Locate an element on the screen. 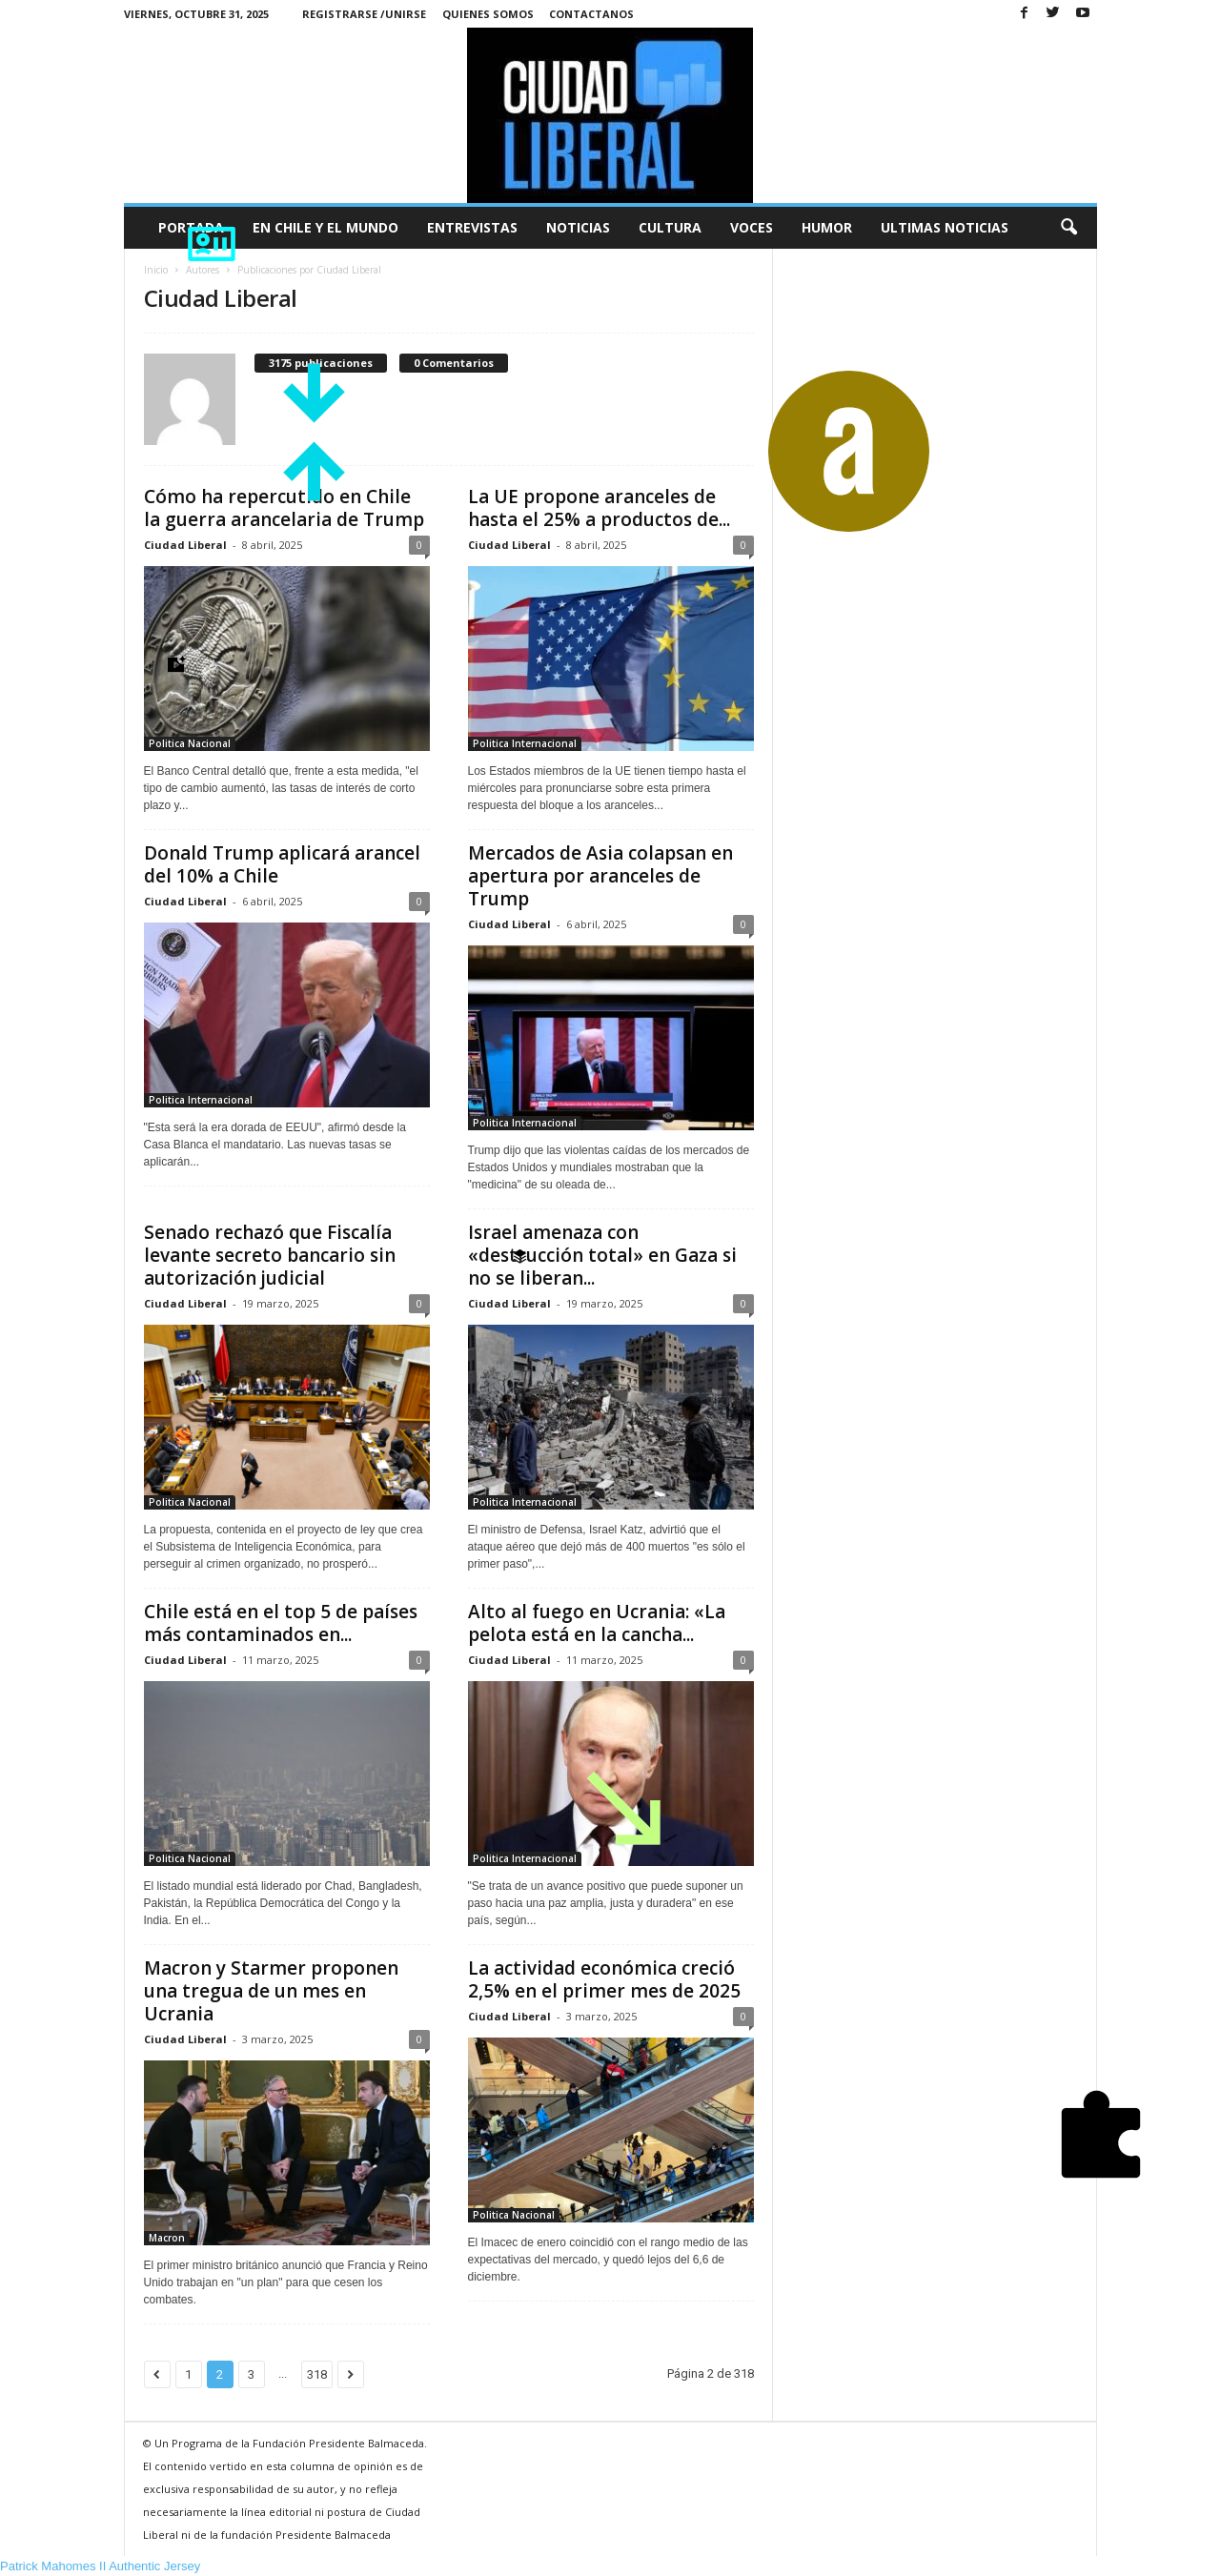  access AI-powered video features is located at coordinates (175, 664).